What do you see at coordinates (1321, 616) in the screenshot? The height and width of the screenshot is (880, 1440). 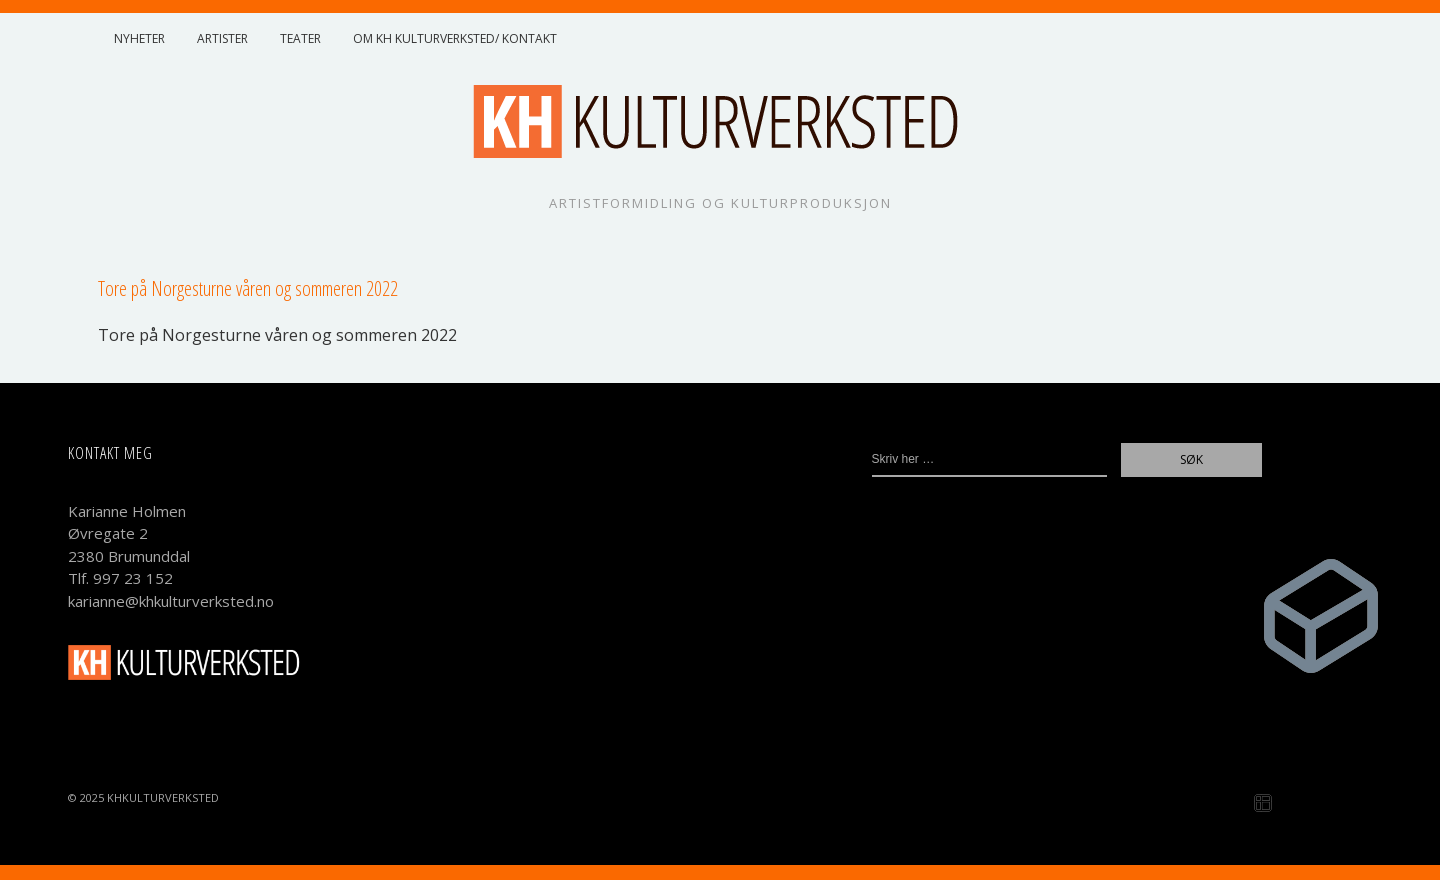 I see `view 3D object or model` at bounding box center [1321, 616].